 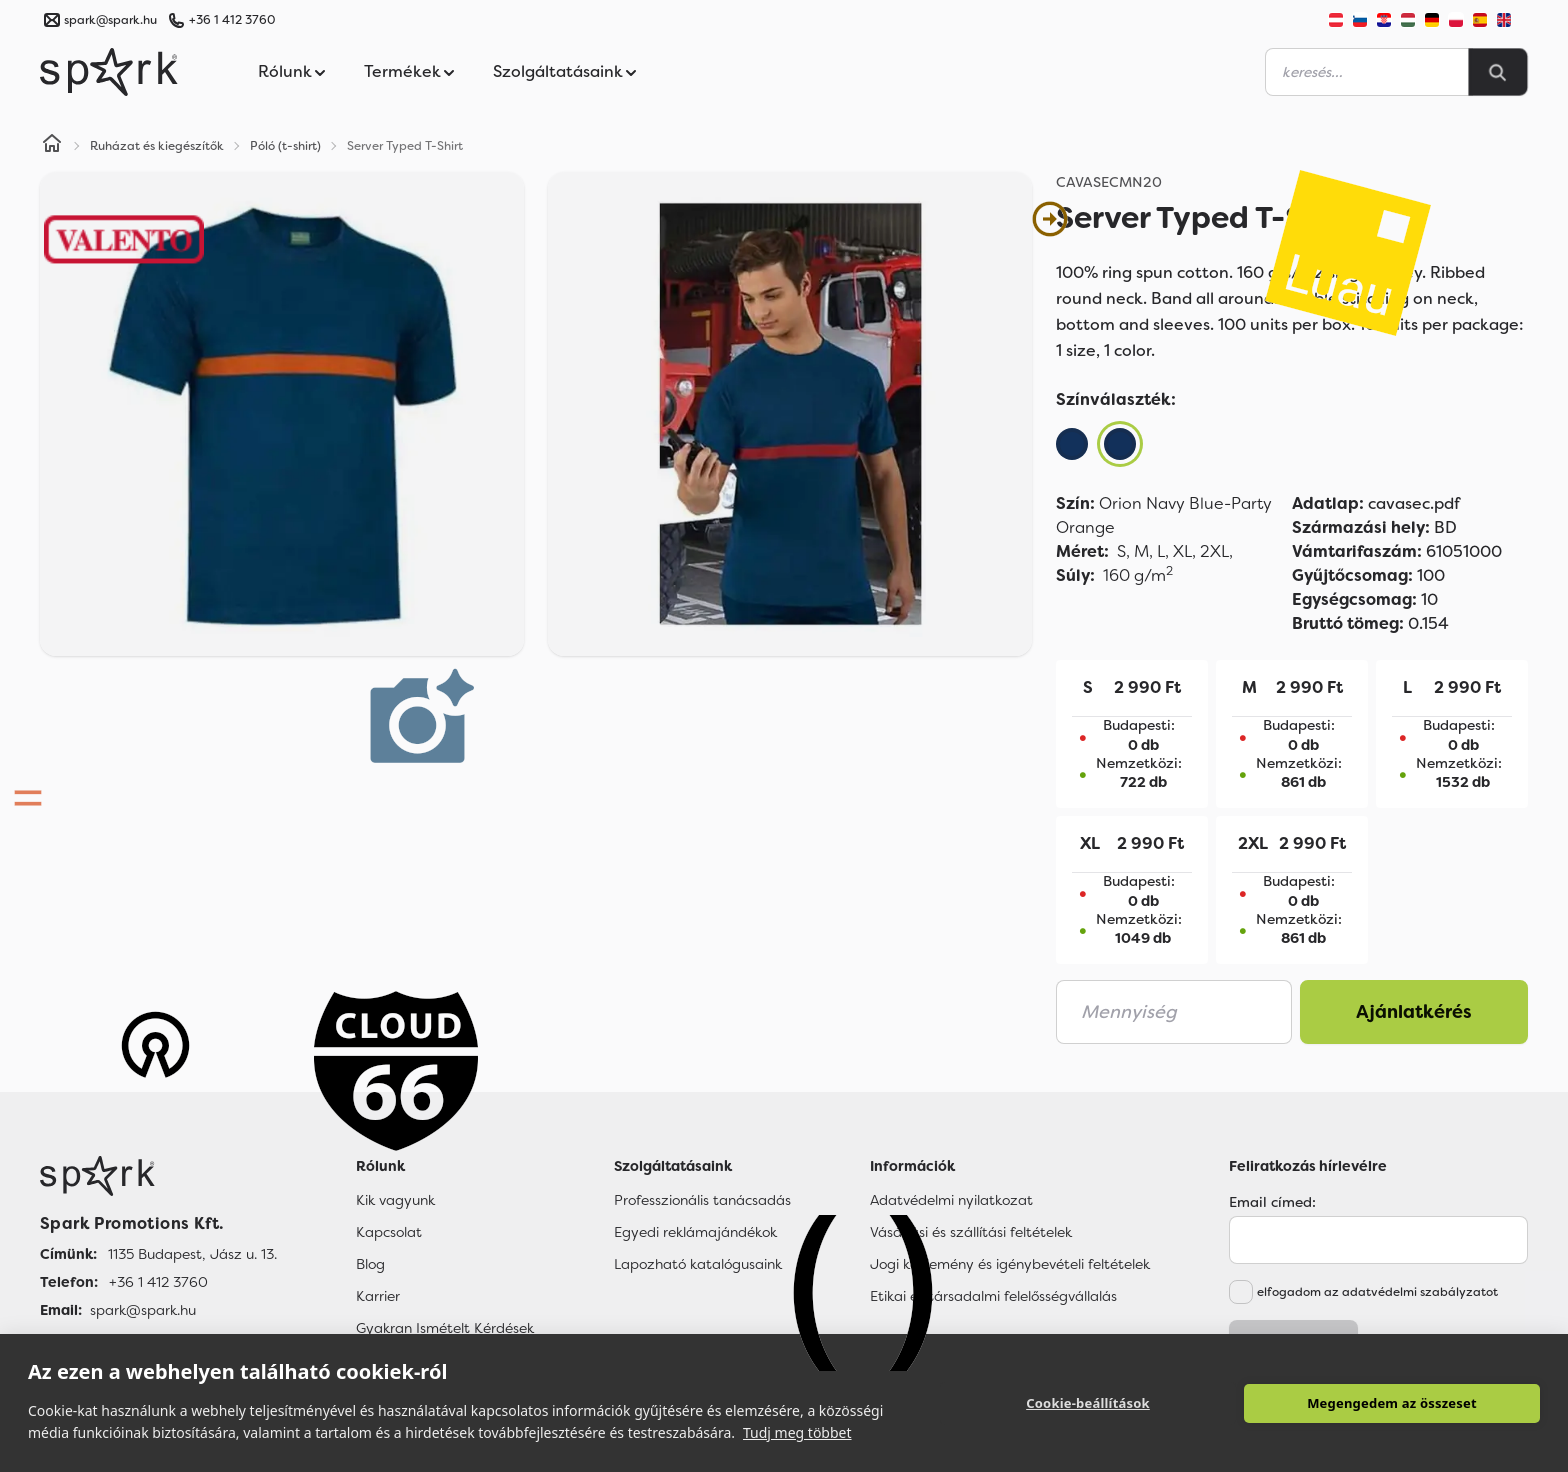 I want to click on insert parentheses in code editor, so click(x=863, y=1293).